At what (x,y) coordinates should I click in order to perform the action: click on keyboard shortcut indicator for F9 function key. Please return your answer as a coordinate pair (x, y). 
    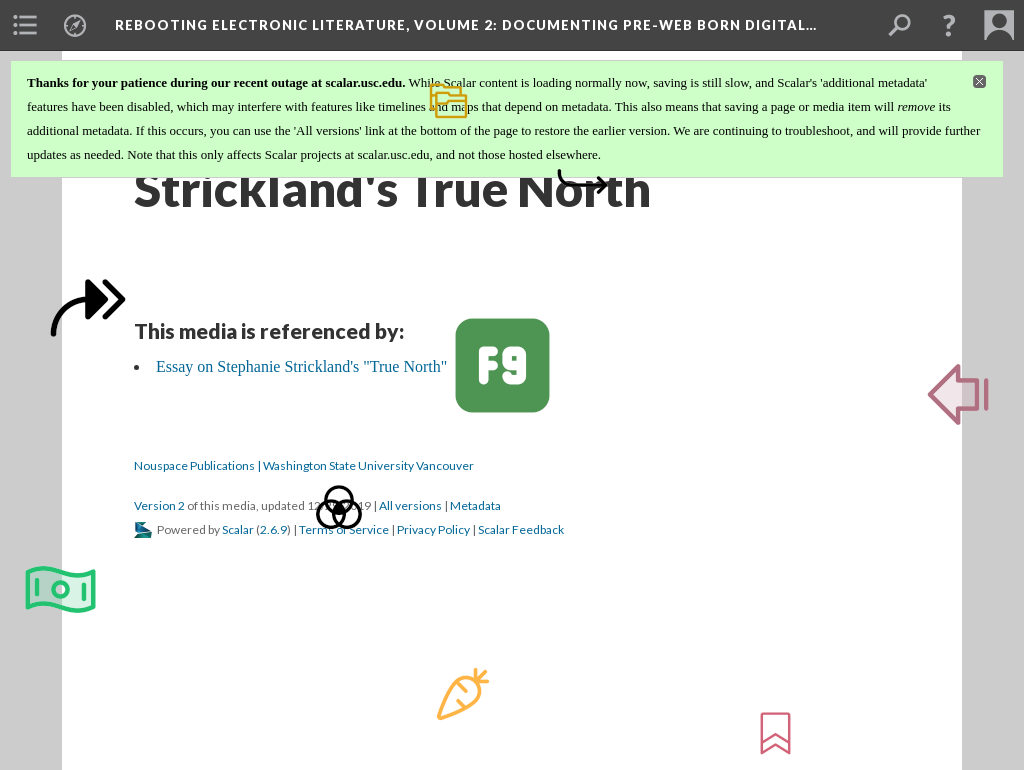
    Looking at the image, I should click on (502, 365).